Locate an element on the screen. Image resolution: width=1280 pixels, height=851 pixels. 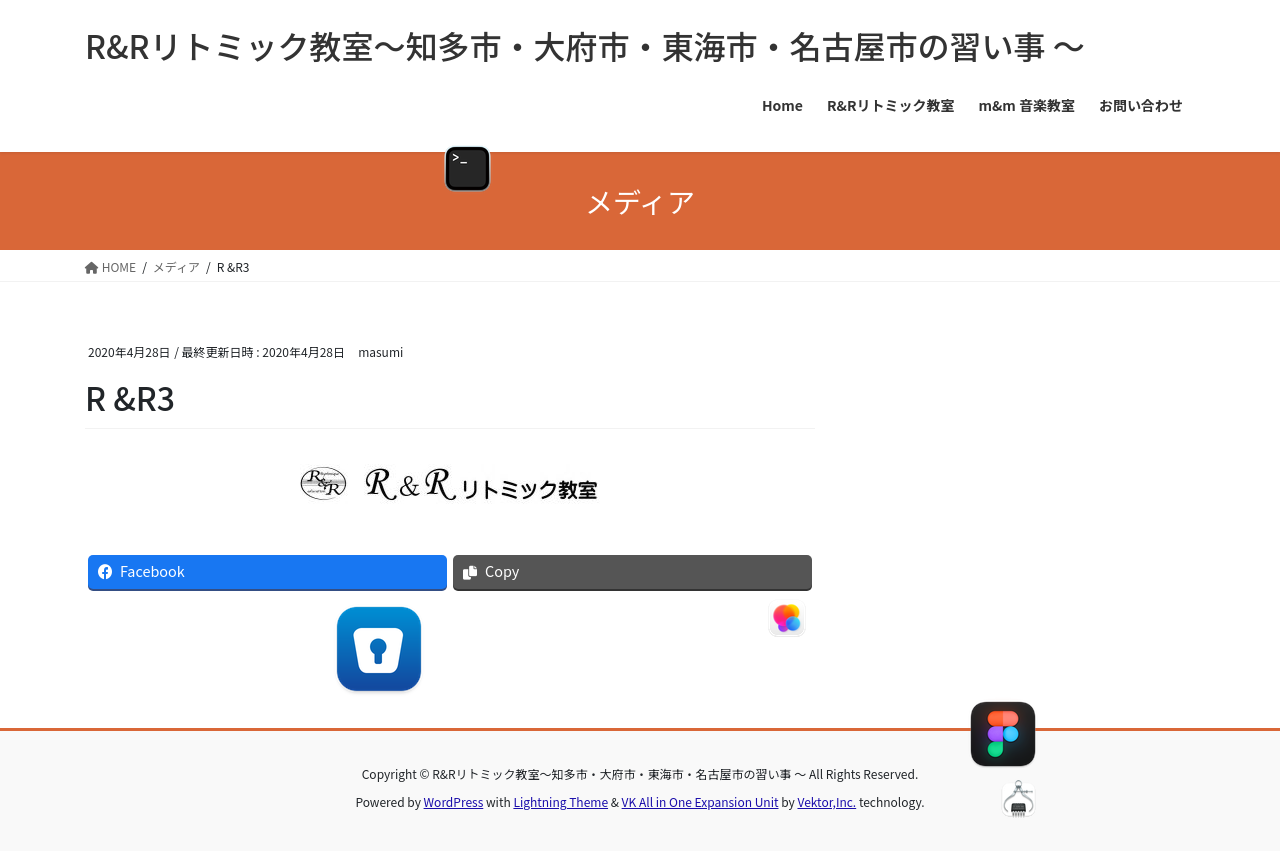
open Figma design application is located at coordinates (1003, 734).